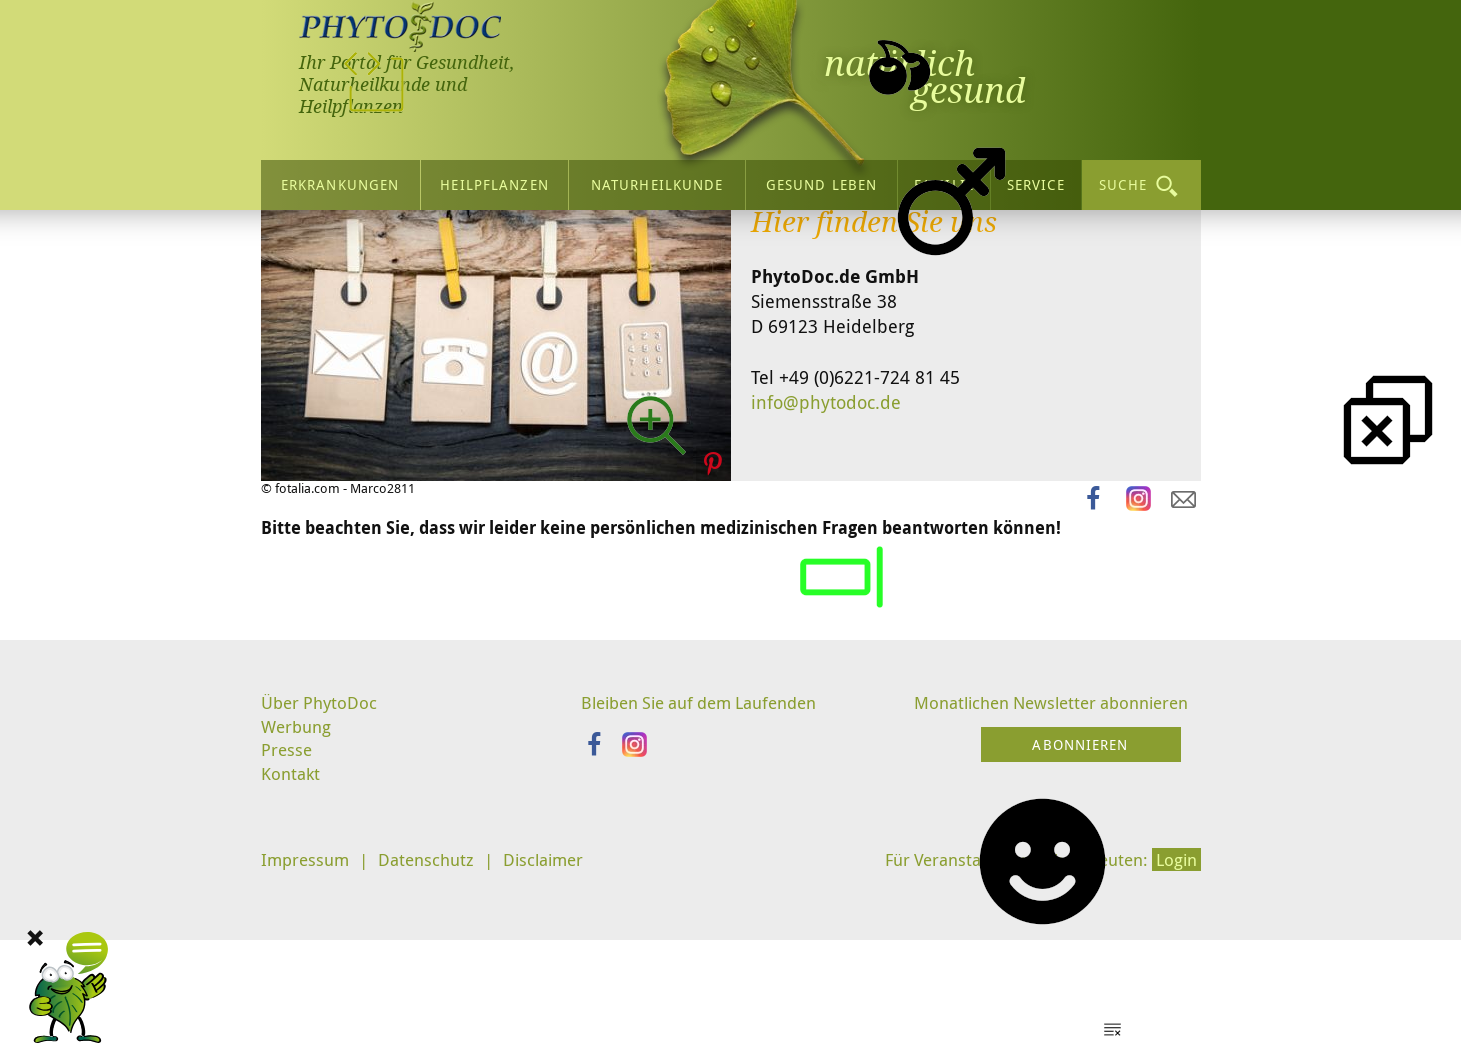 The height and width of the screenshot is (1058, 1461). Describe the element at coordinates (843, 577) in the screenshot. I see `align content to the right` at that location.